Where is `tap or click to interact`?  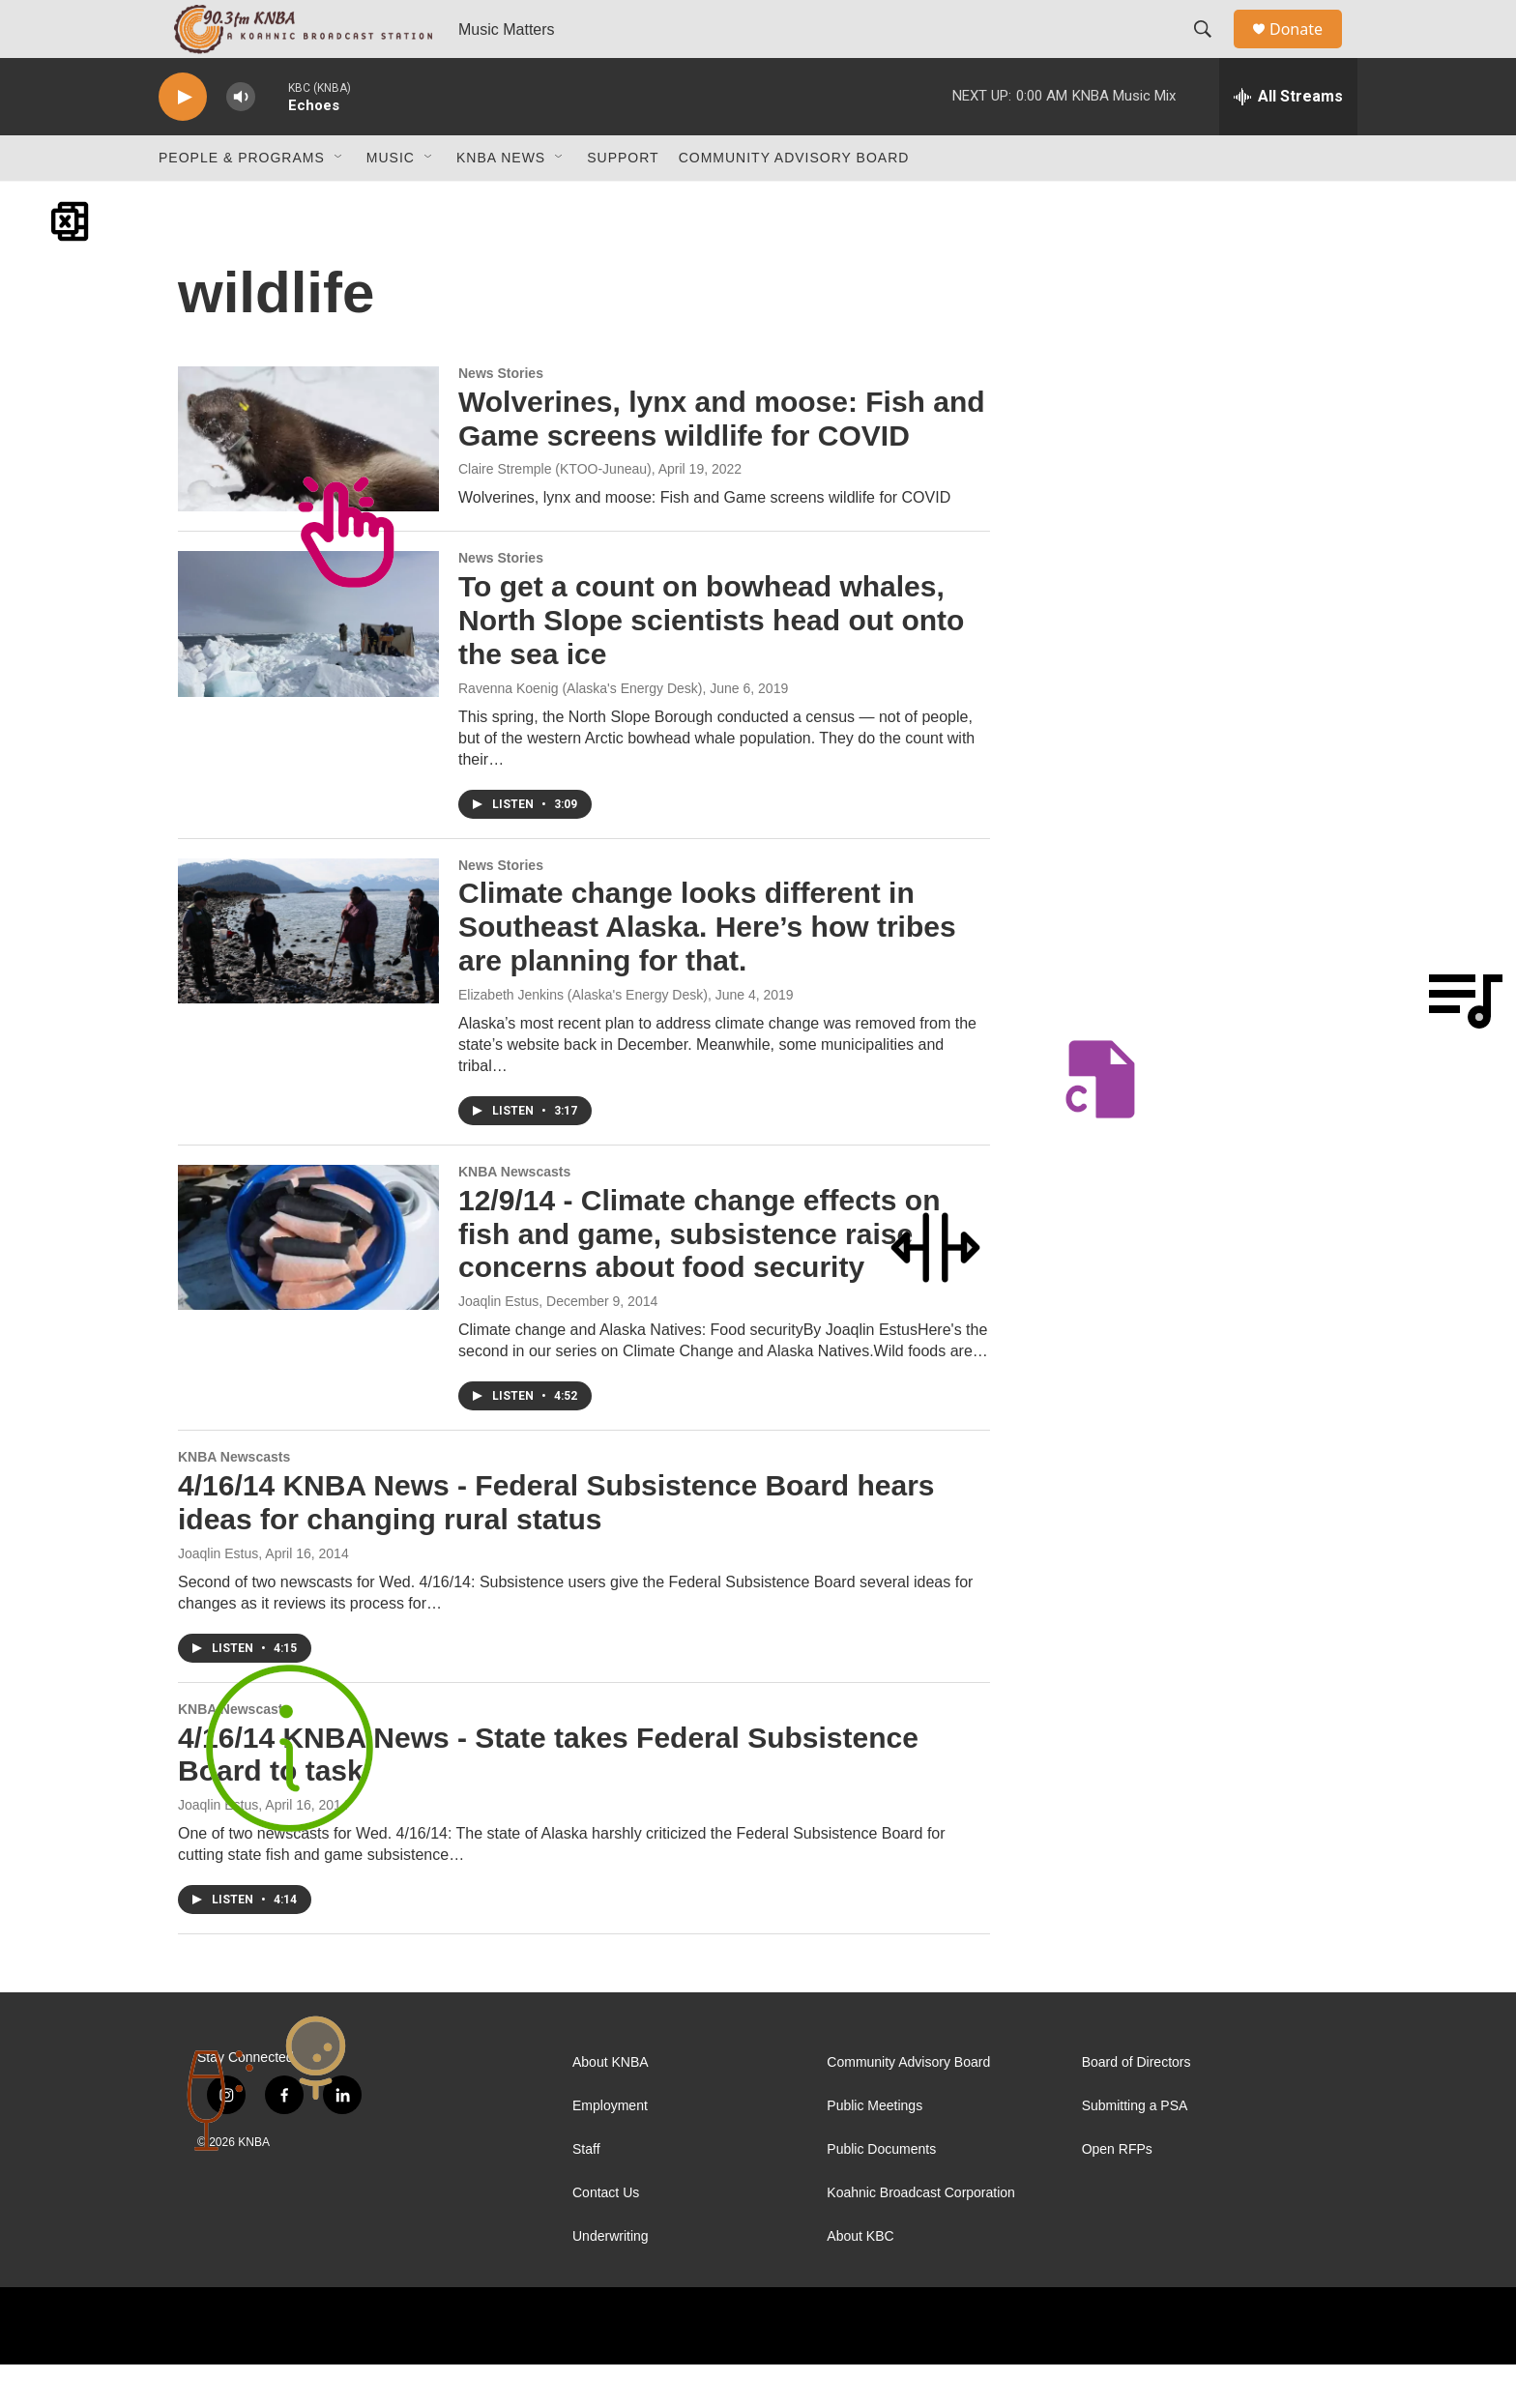
tap or click to interact is located at coordinates (348, 532).